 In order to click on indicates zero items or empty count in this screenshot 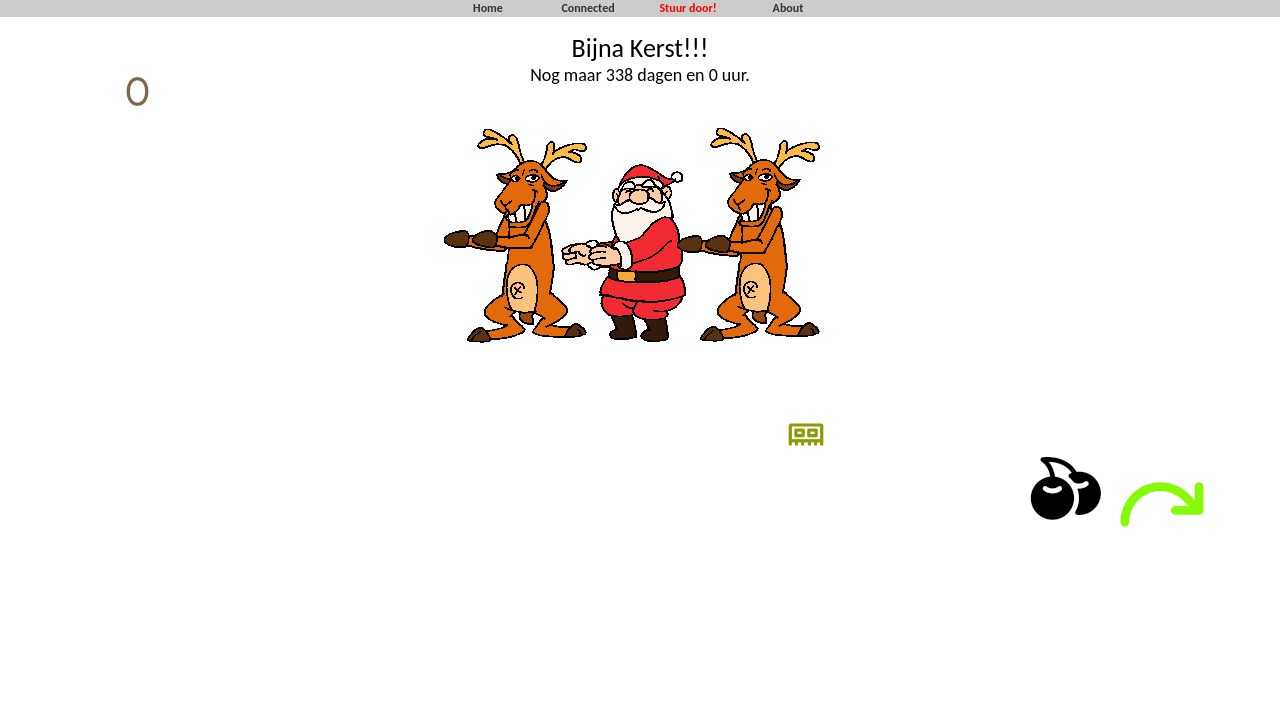, I will do `click(137, 91)`.